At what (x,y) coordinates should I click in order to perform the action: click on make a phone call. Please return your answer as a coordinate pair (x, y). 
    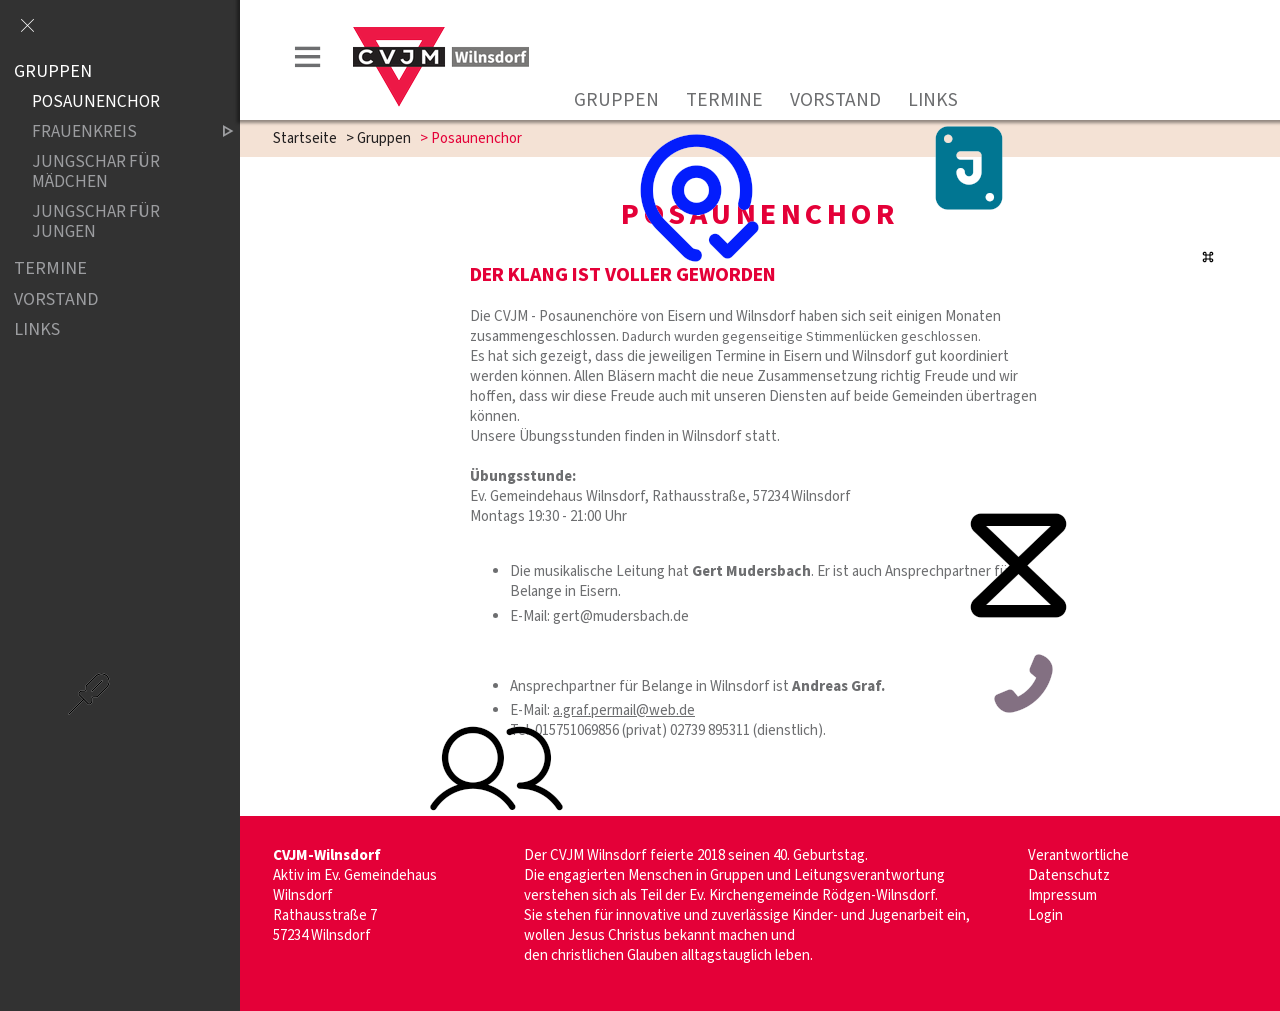
    Looking at the image, I should click on (1023, 683).